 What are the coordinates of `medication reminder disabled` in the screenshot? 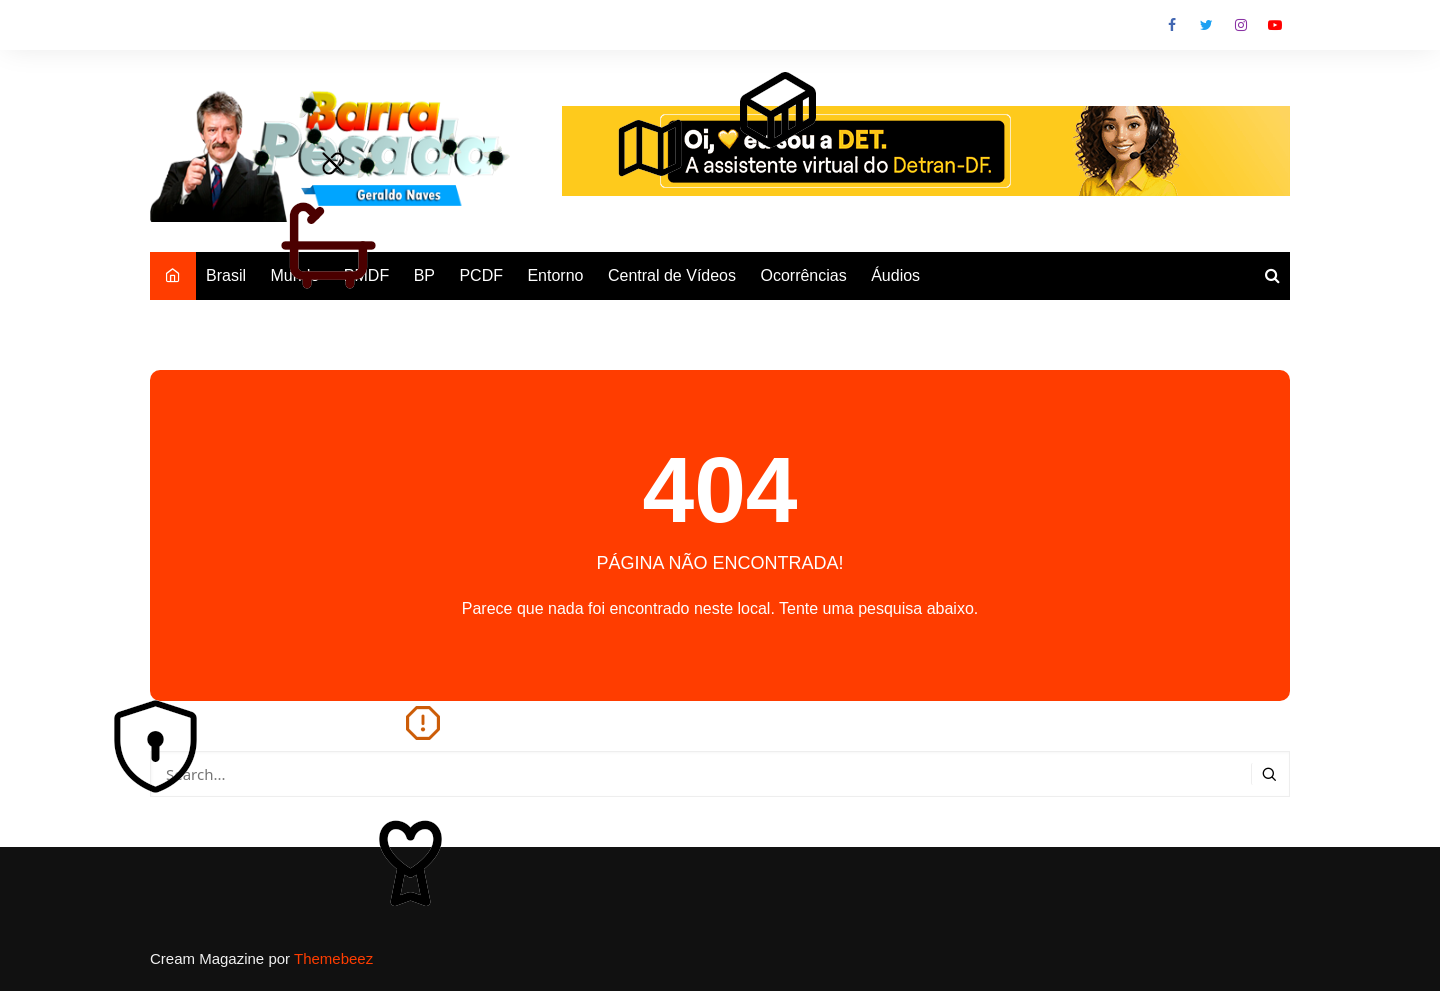 It's located at (333, 163).